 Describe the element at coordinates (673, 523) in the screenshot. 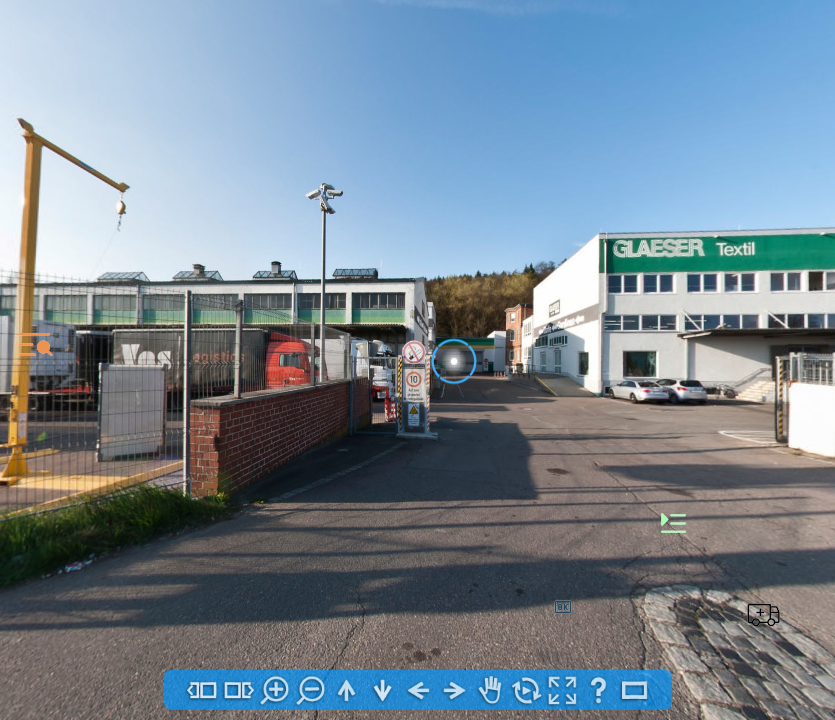

I see `increase text indentation` at that location.